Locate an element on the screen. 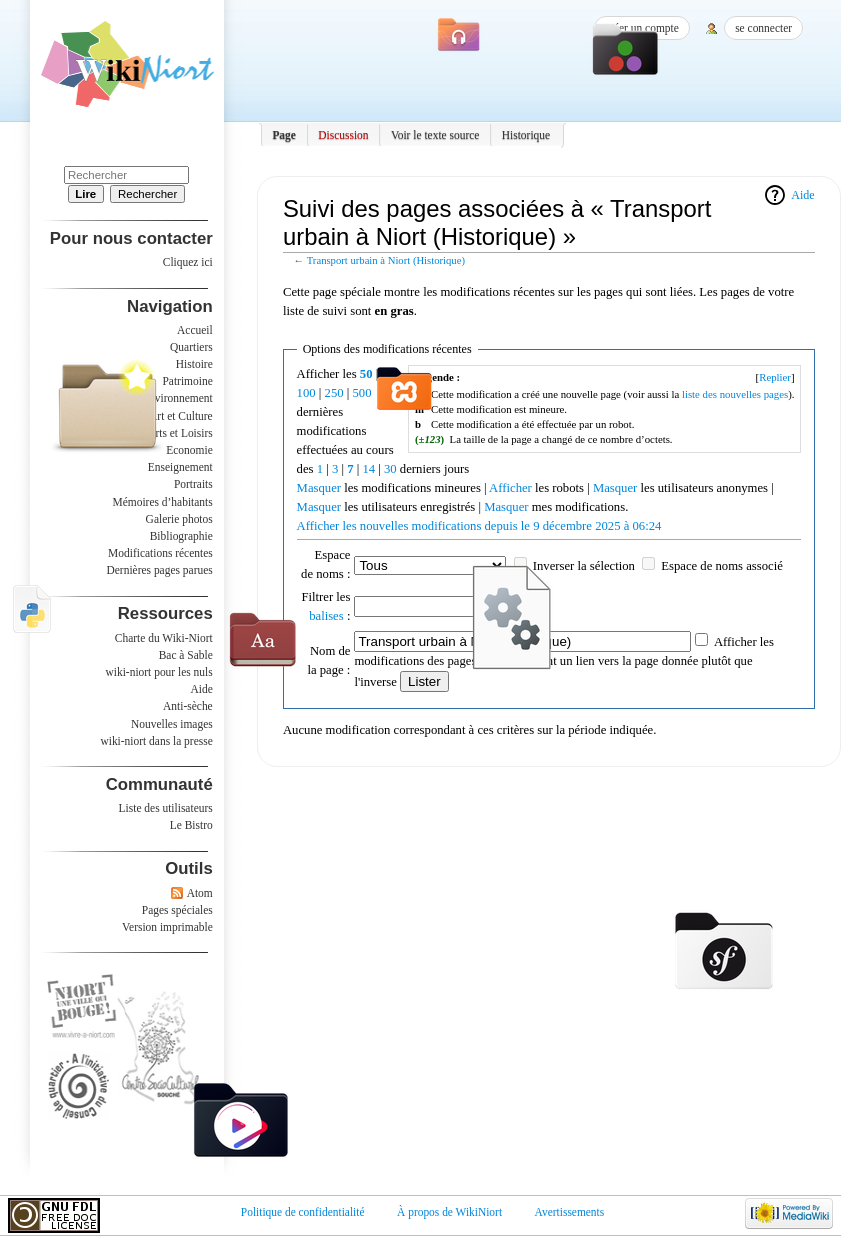  open symfony project folder is located at coordinates (723, 953).